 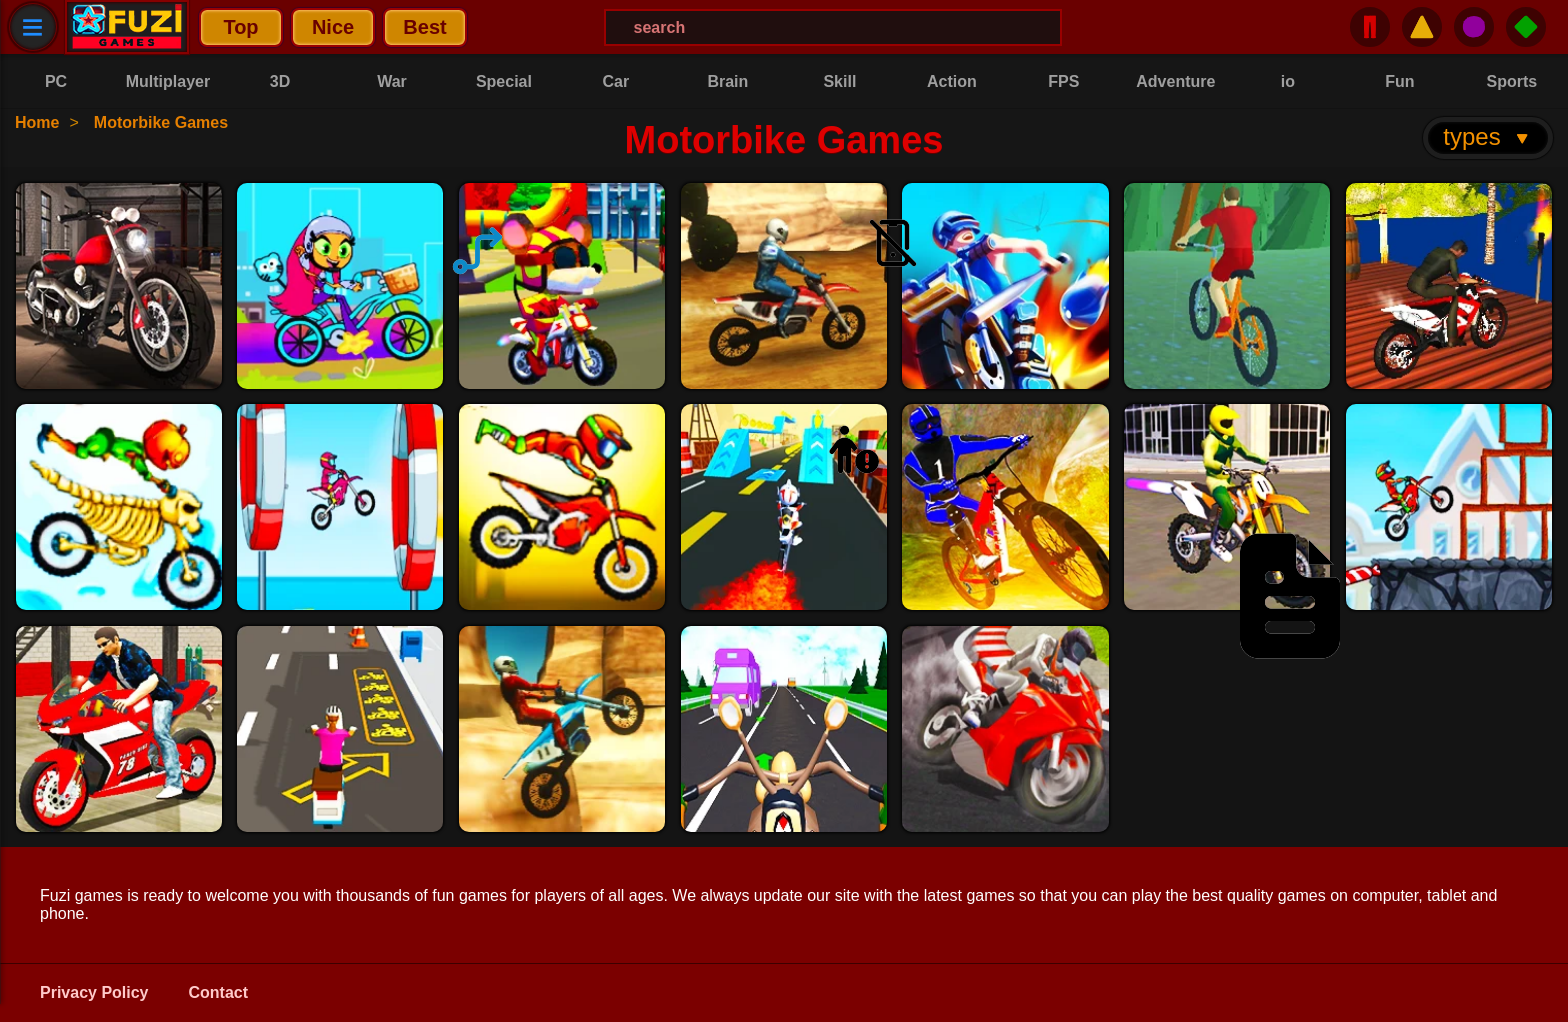 What do you see at coordinates (852, 449) in the screenshot?
I see `user account requires attention` at bounding box center [852, 449].